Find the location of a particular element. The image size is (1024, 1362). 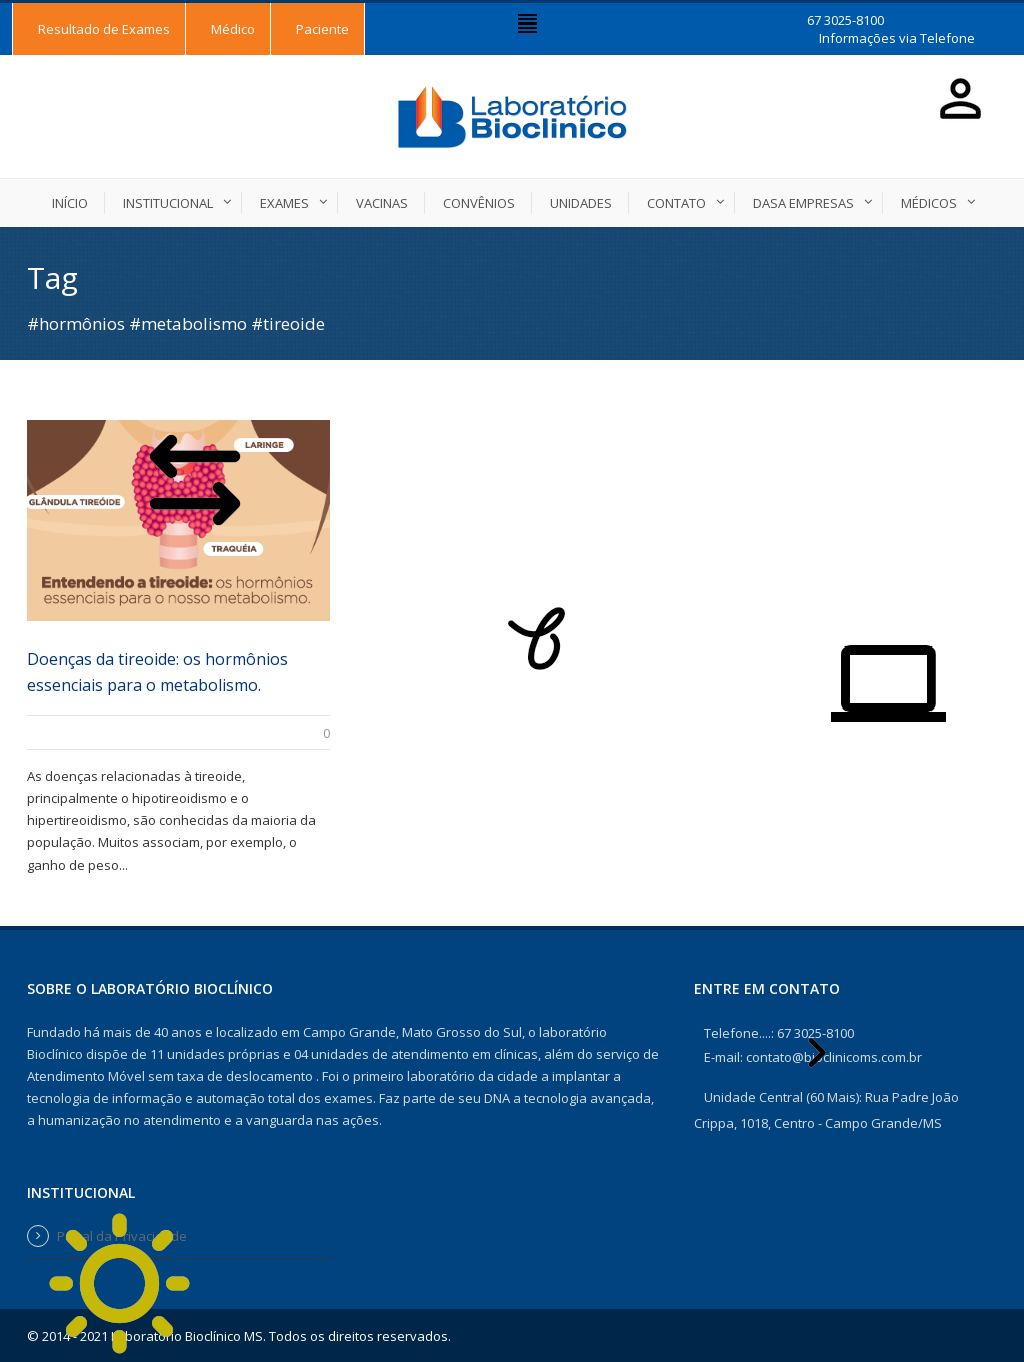

open the Bunpo Japanese learning app is located at coordinates (536, 638).